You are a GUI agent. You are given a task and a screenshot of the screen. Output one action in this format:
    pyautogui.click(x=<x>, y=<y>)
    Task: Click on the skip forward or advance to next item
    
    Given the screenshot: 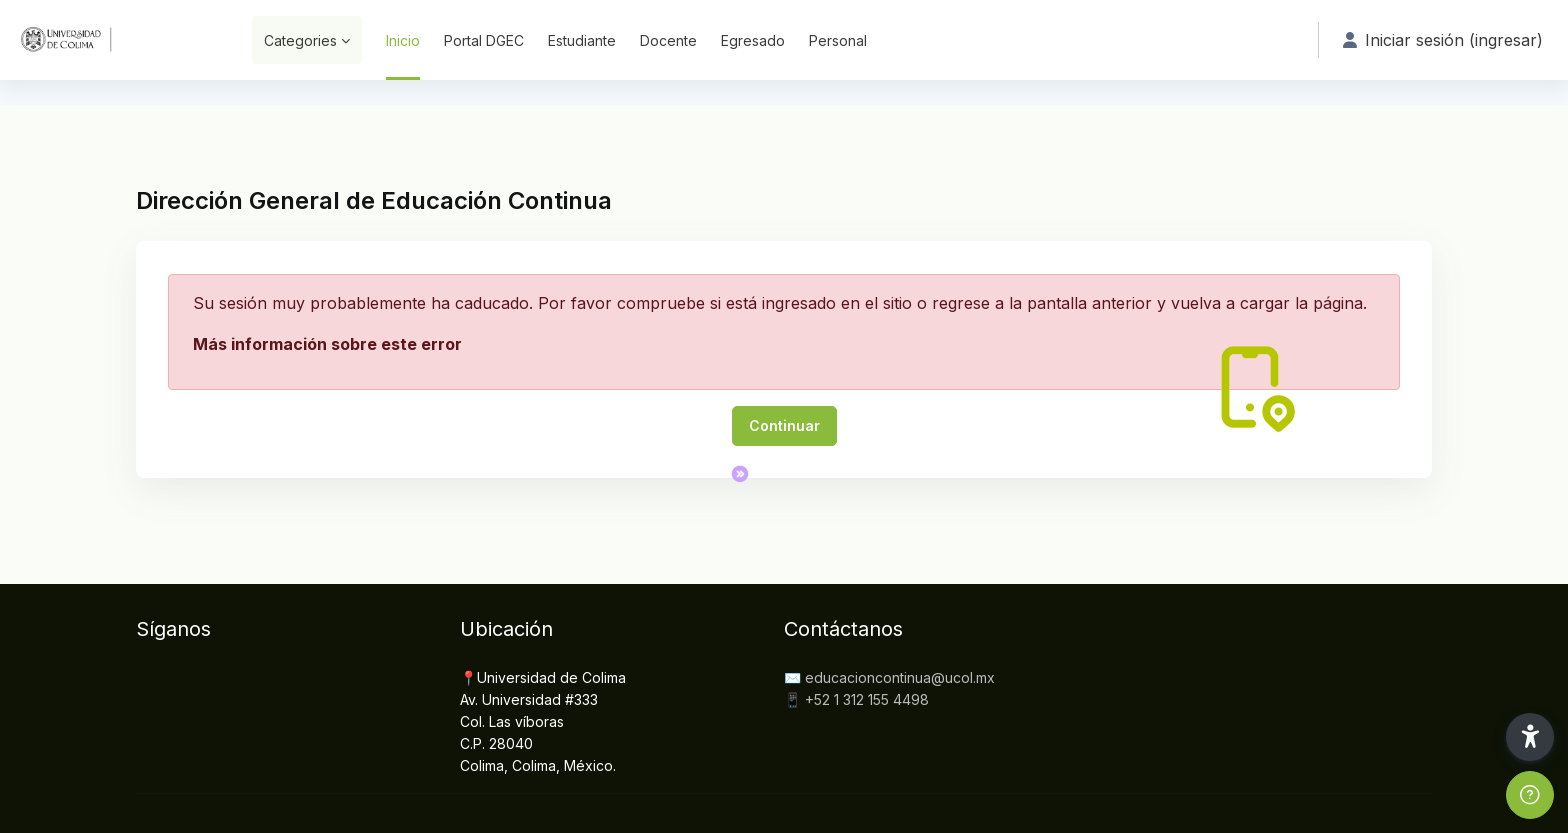 What is the action you would take?
    pyautogui.click(x=740, y=474)
    